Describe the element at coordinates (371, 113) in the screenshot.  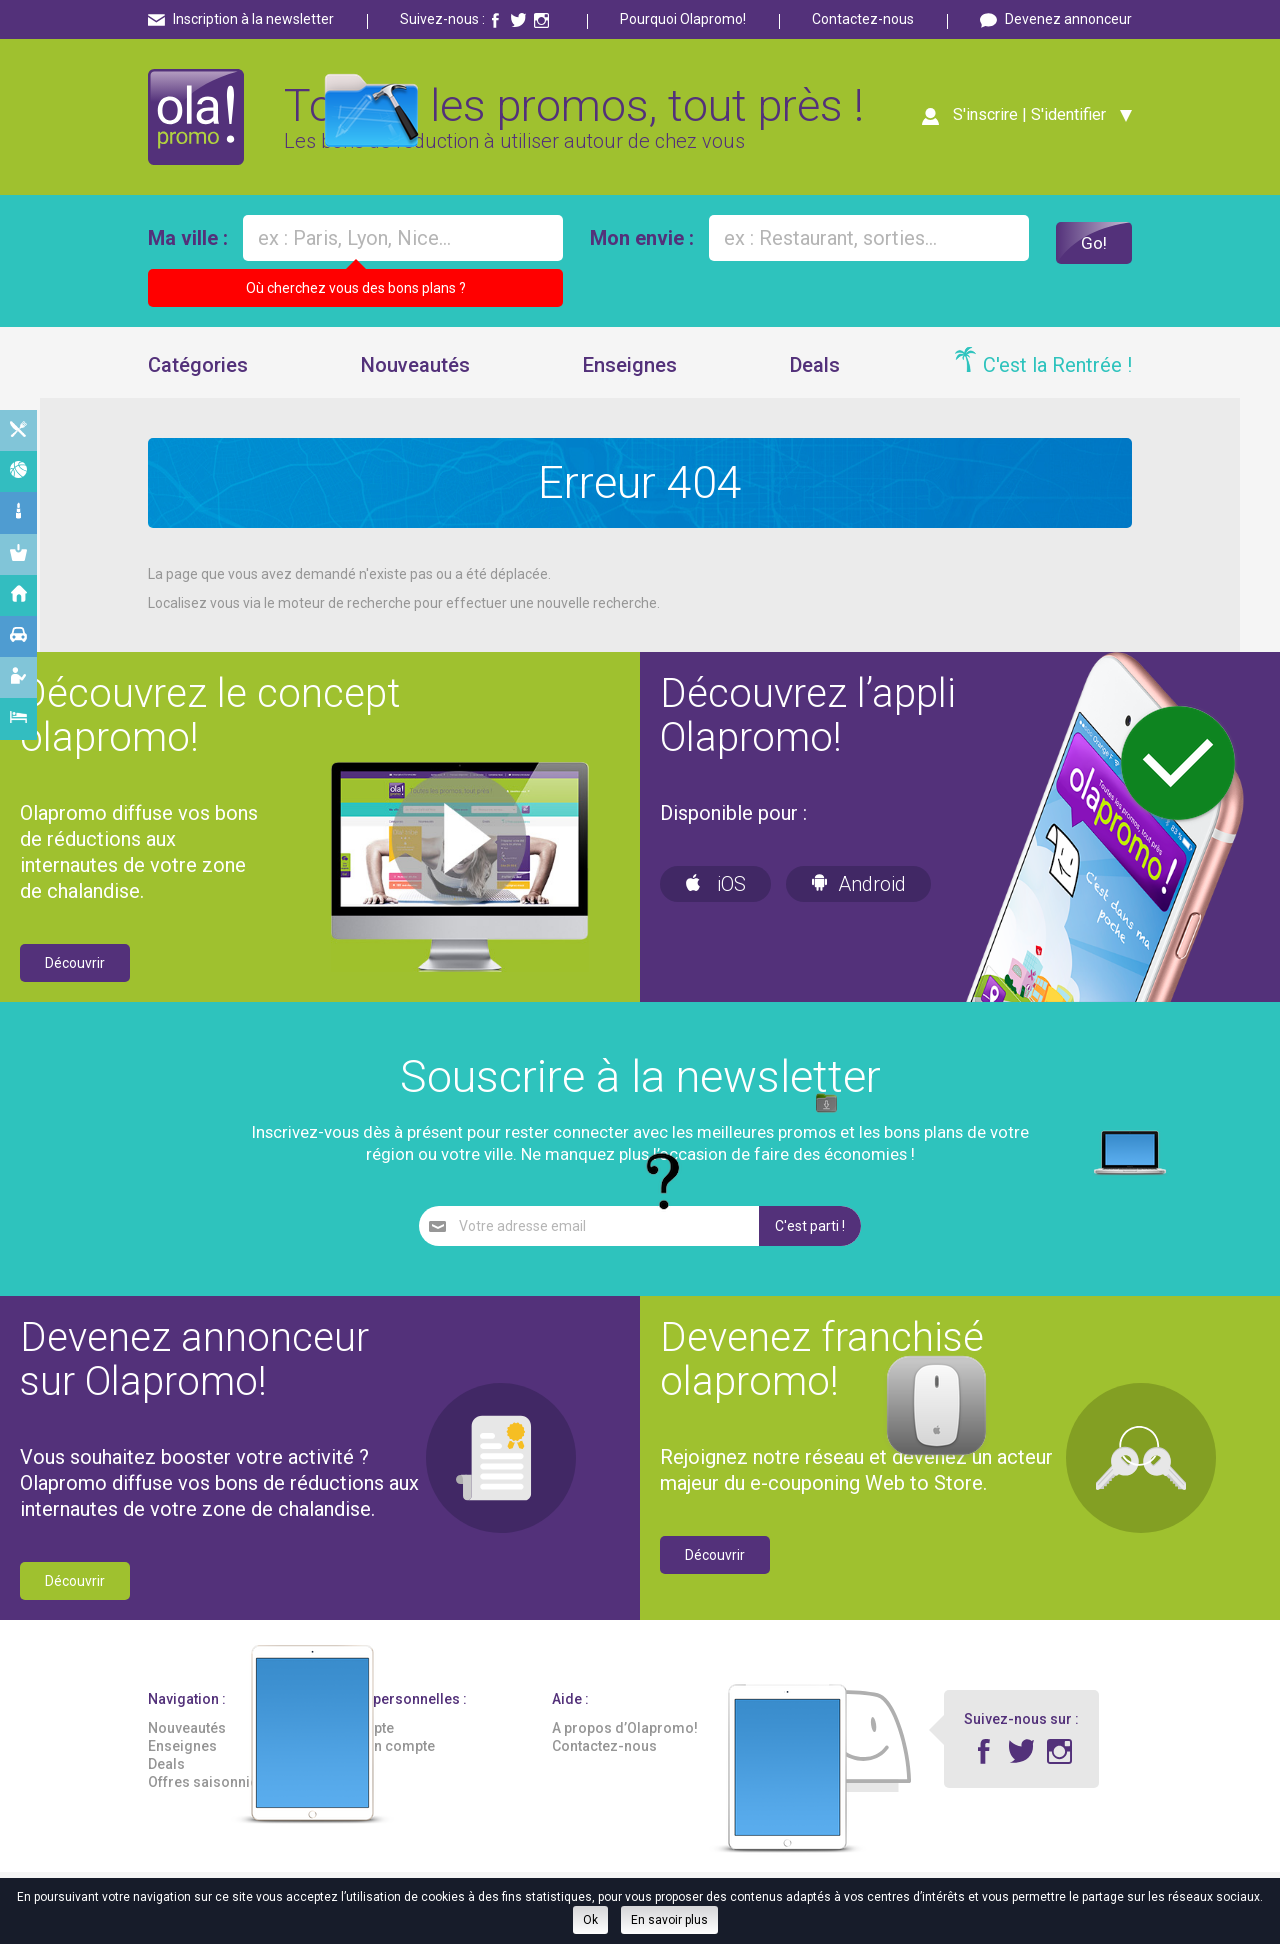
I see `open xcode projects folder` at that location.